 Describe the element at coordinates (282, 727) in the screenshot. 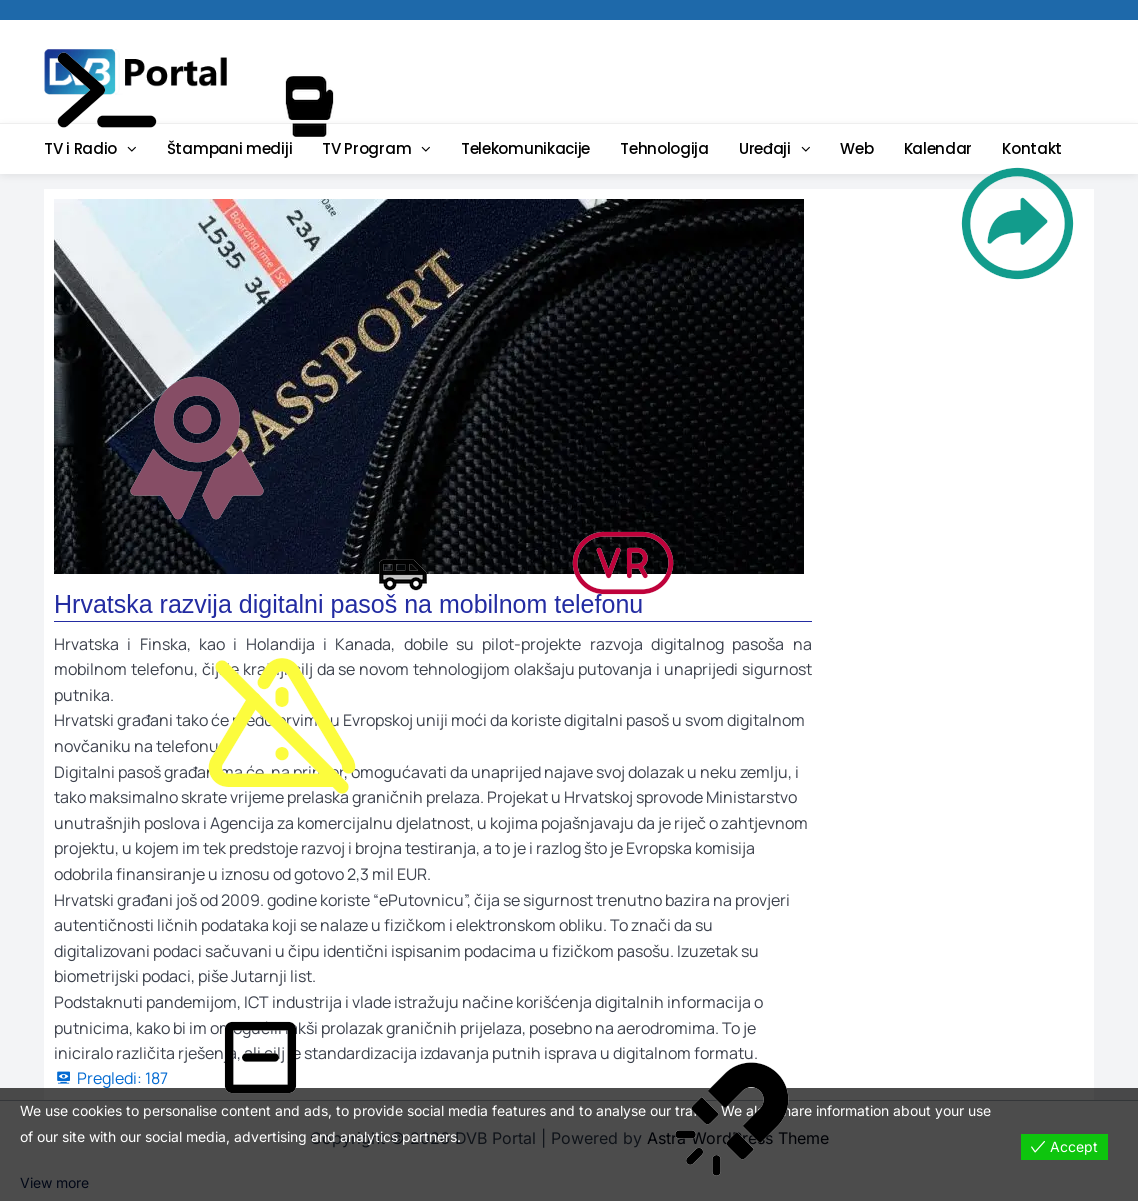

I see `dismiss or disable warning notifications` at that location.